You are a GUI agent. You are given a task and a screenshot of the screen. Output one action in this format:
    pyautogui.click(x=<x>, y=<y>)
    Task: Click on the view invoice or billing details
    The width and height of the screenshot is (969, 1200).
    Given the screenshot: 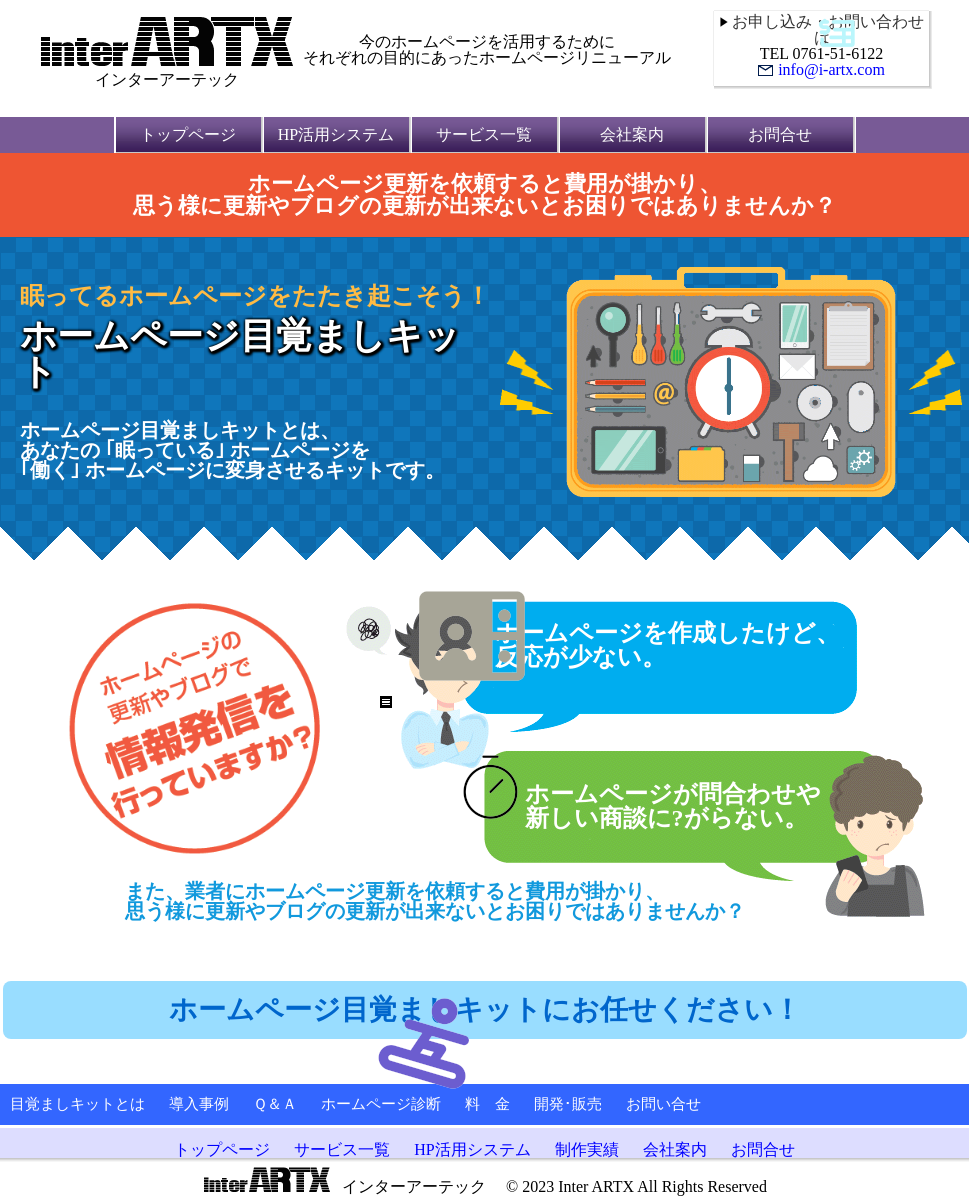 What is the action you would take?
    pyautogui.click(x=837, y=33)
    